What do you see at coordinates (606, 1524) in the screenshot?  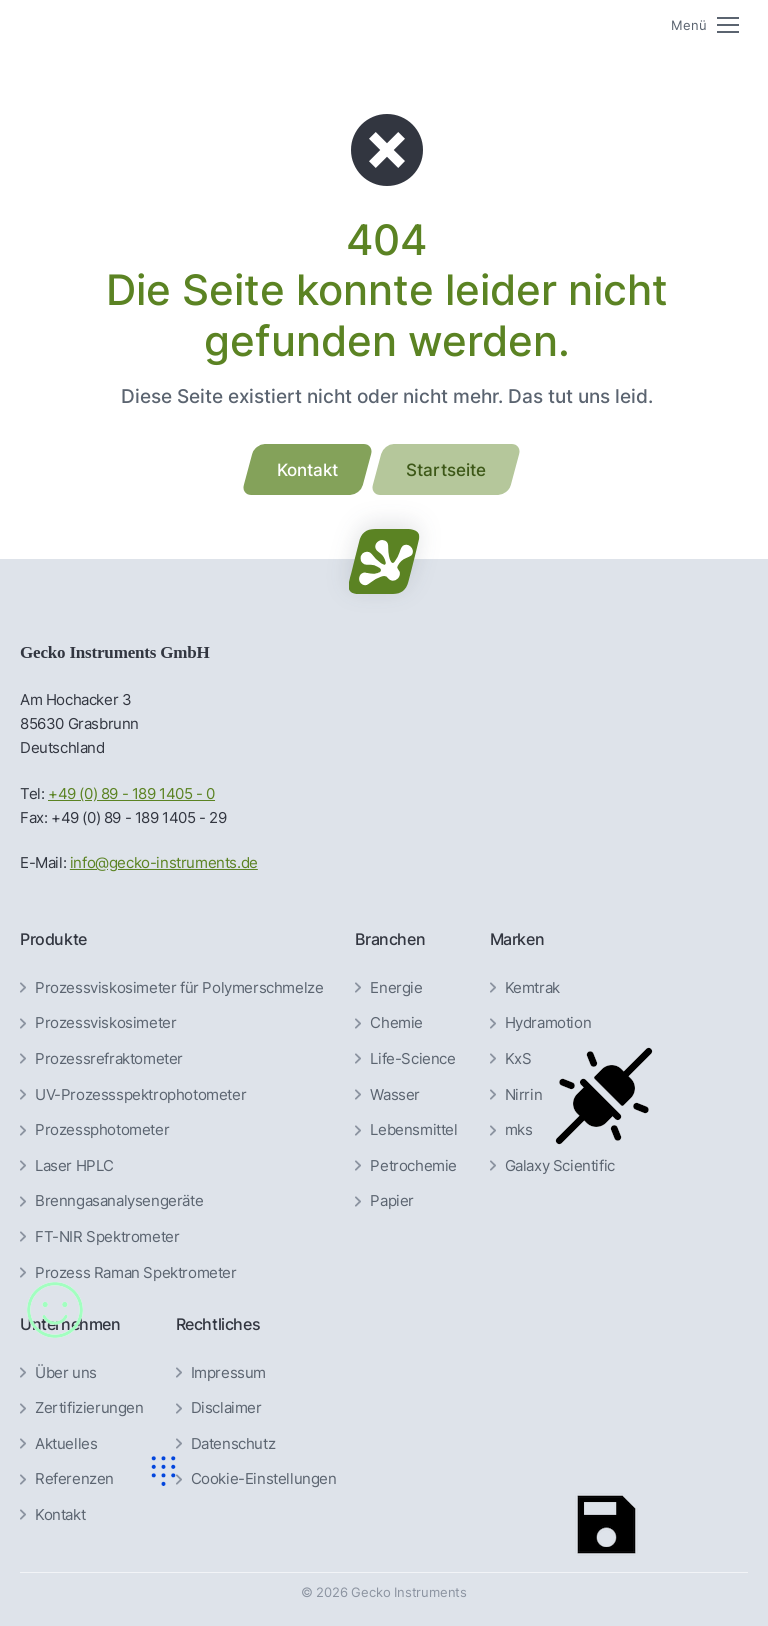 I see `save current file or document` at bounding box center [606, 1524].